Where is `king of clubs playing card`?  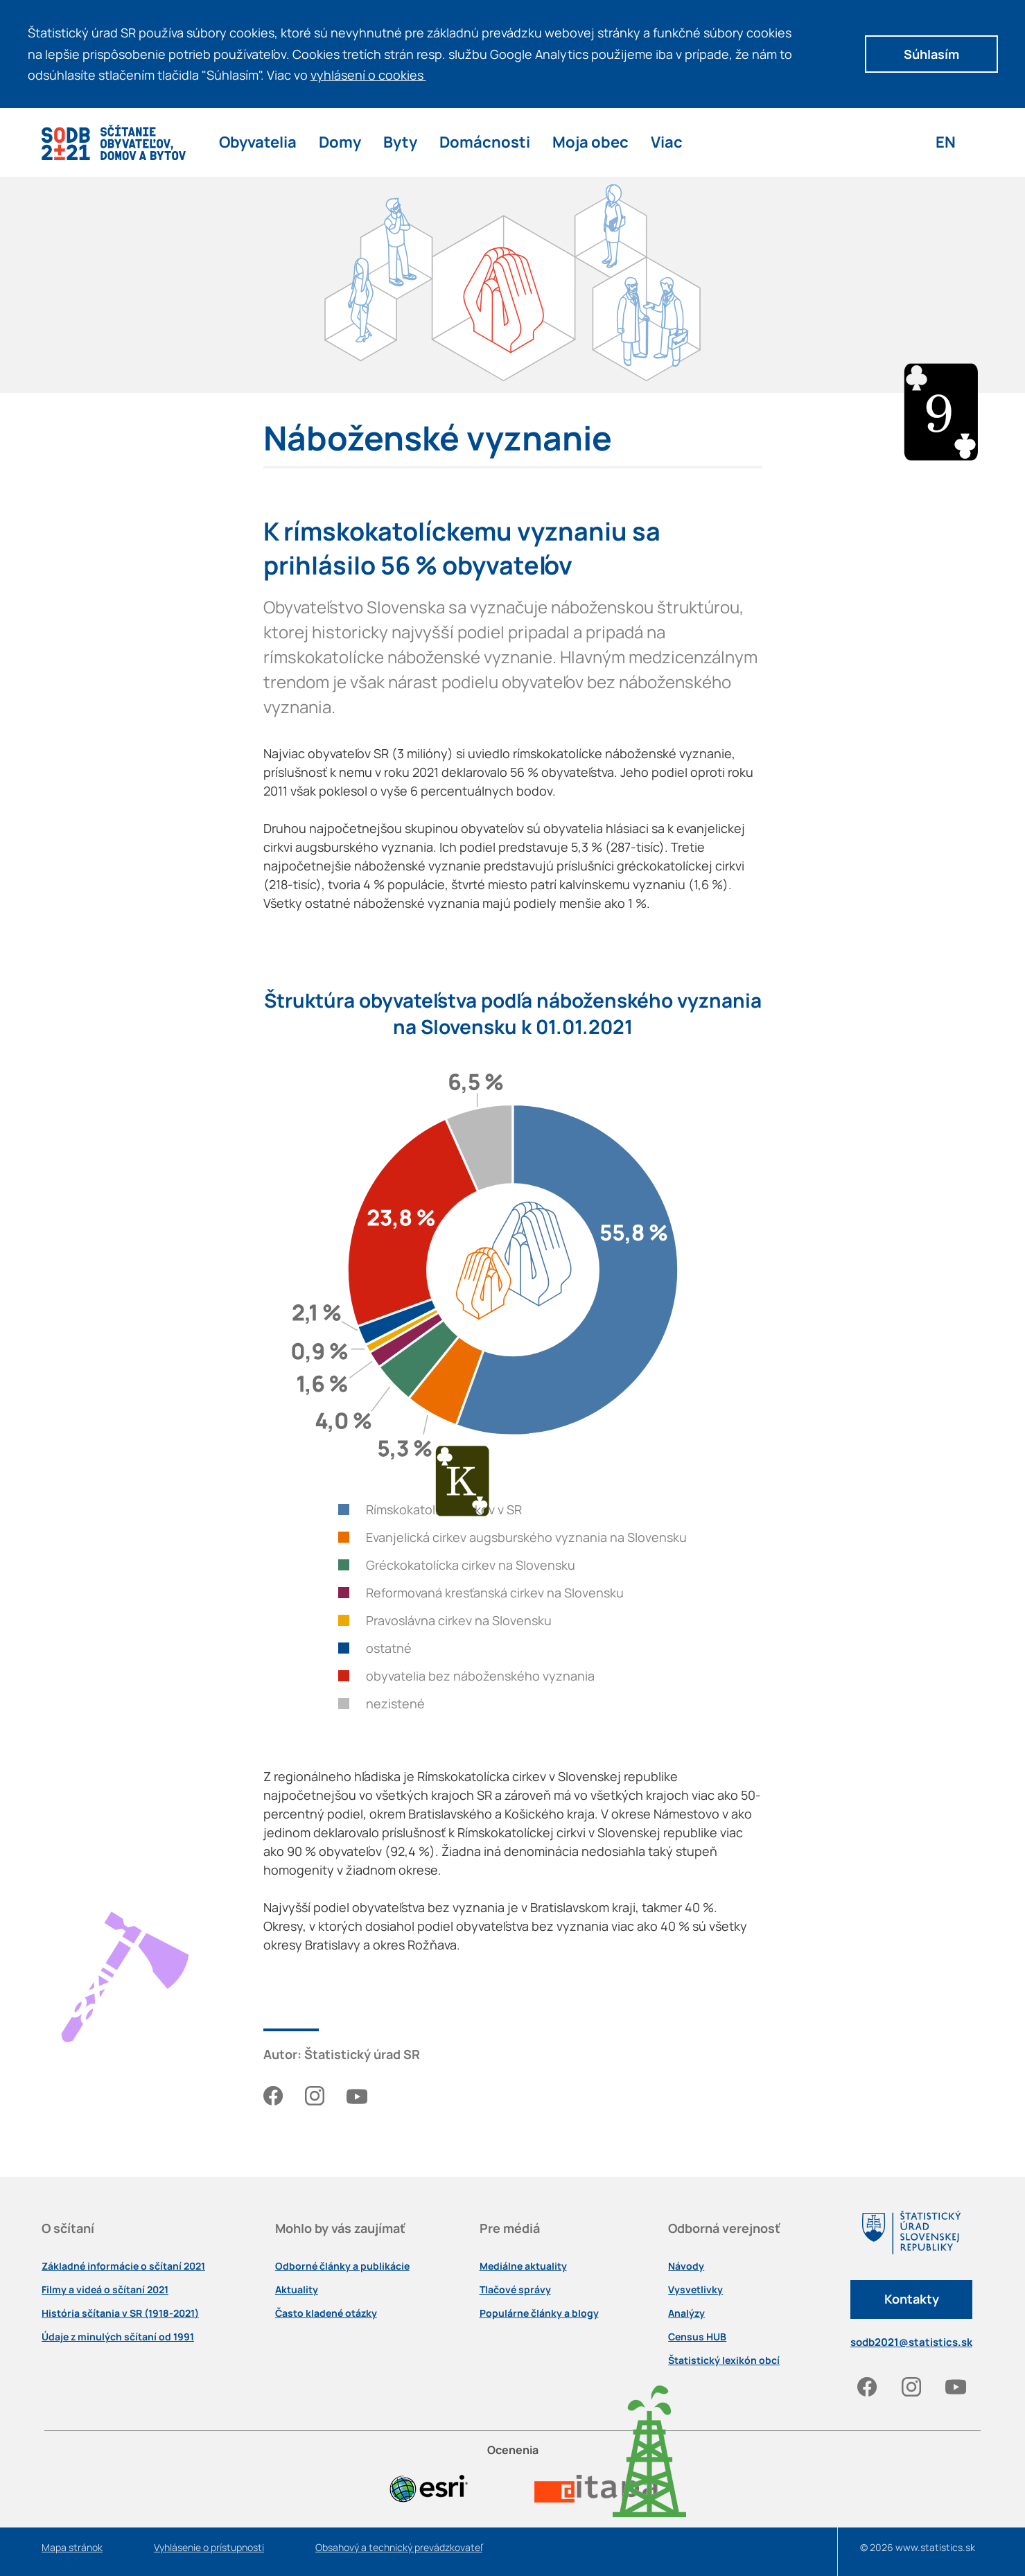 king of clubs playing card is located at coordinates (462, 1481).